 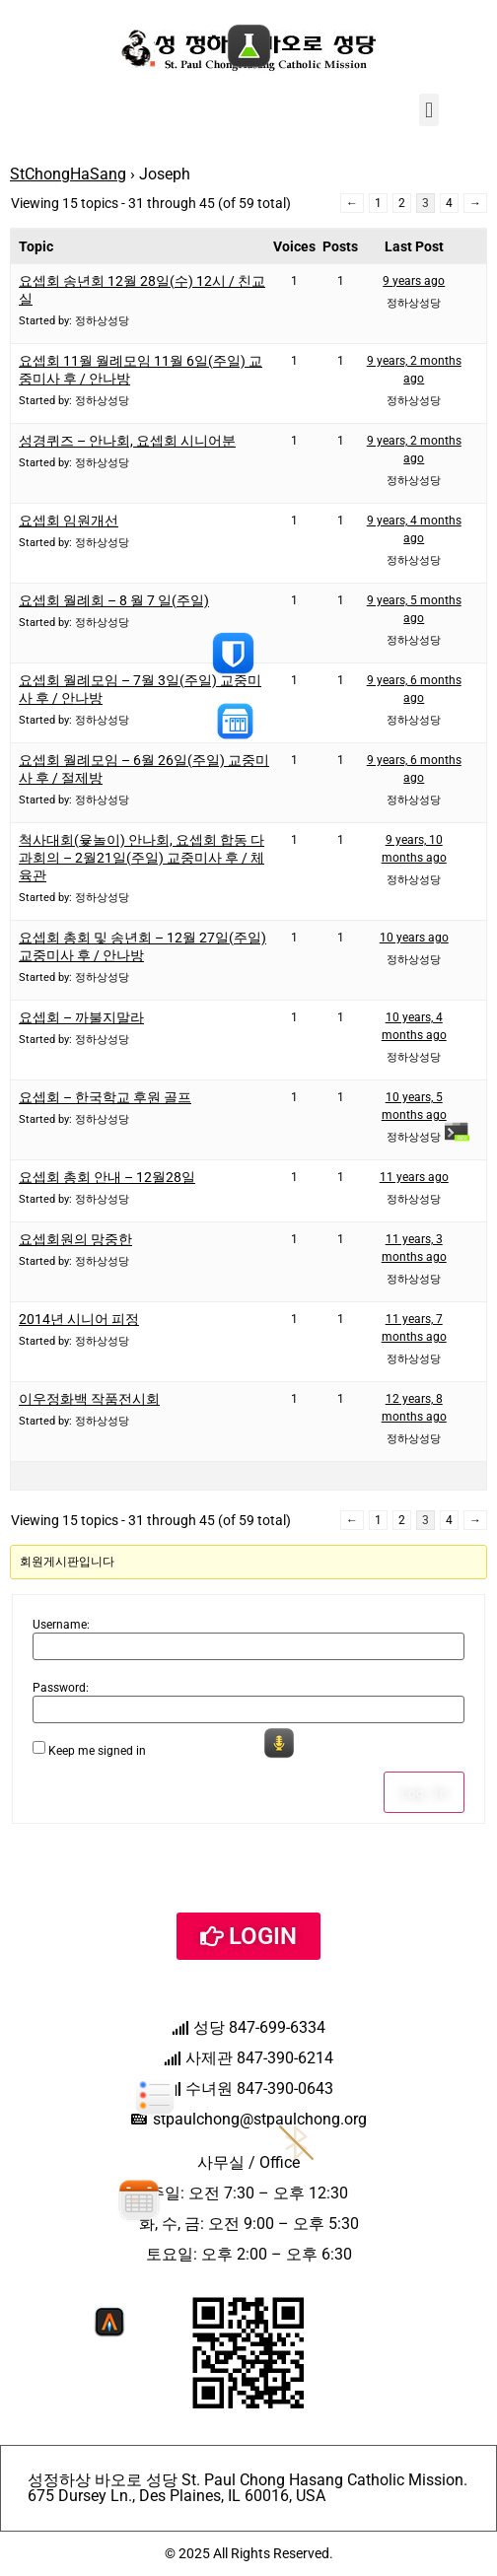 What do you see at coordinates (457, 1131) in the screenshot?
I see `open the developer terminal application` at bounding box center [457, 1131].